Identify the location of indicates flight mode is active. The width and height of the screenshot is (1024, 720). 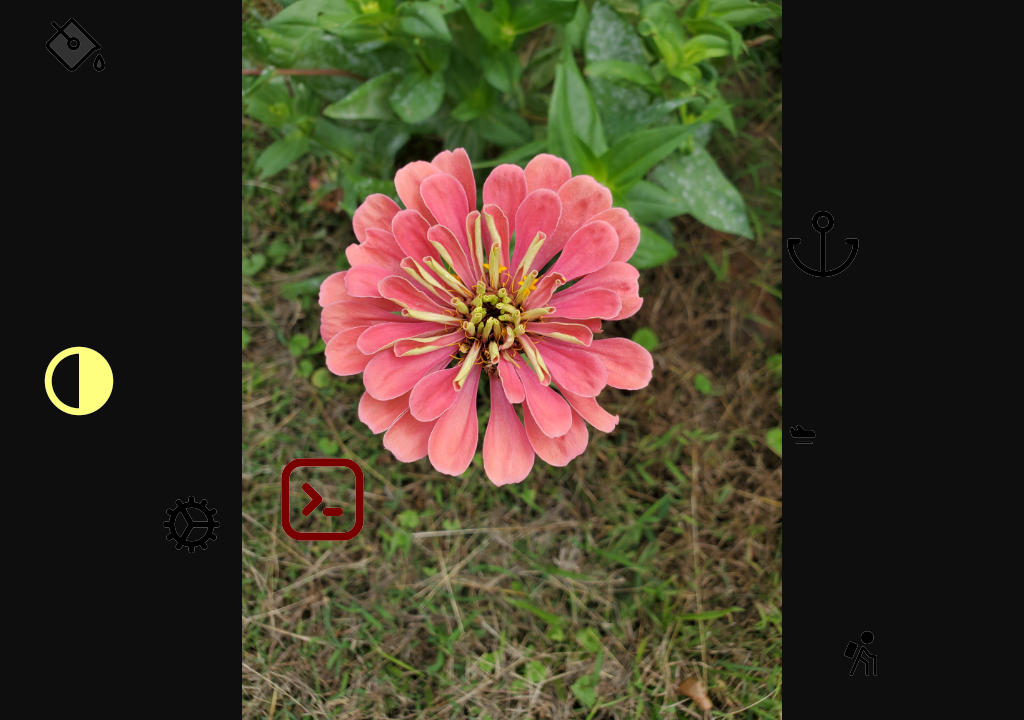
(802, 433).